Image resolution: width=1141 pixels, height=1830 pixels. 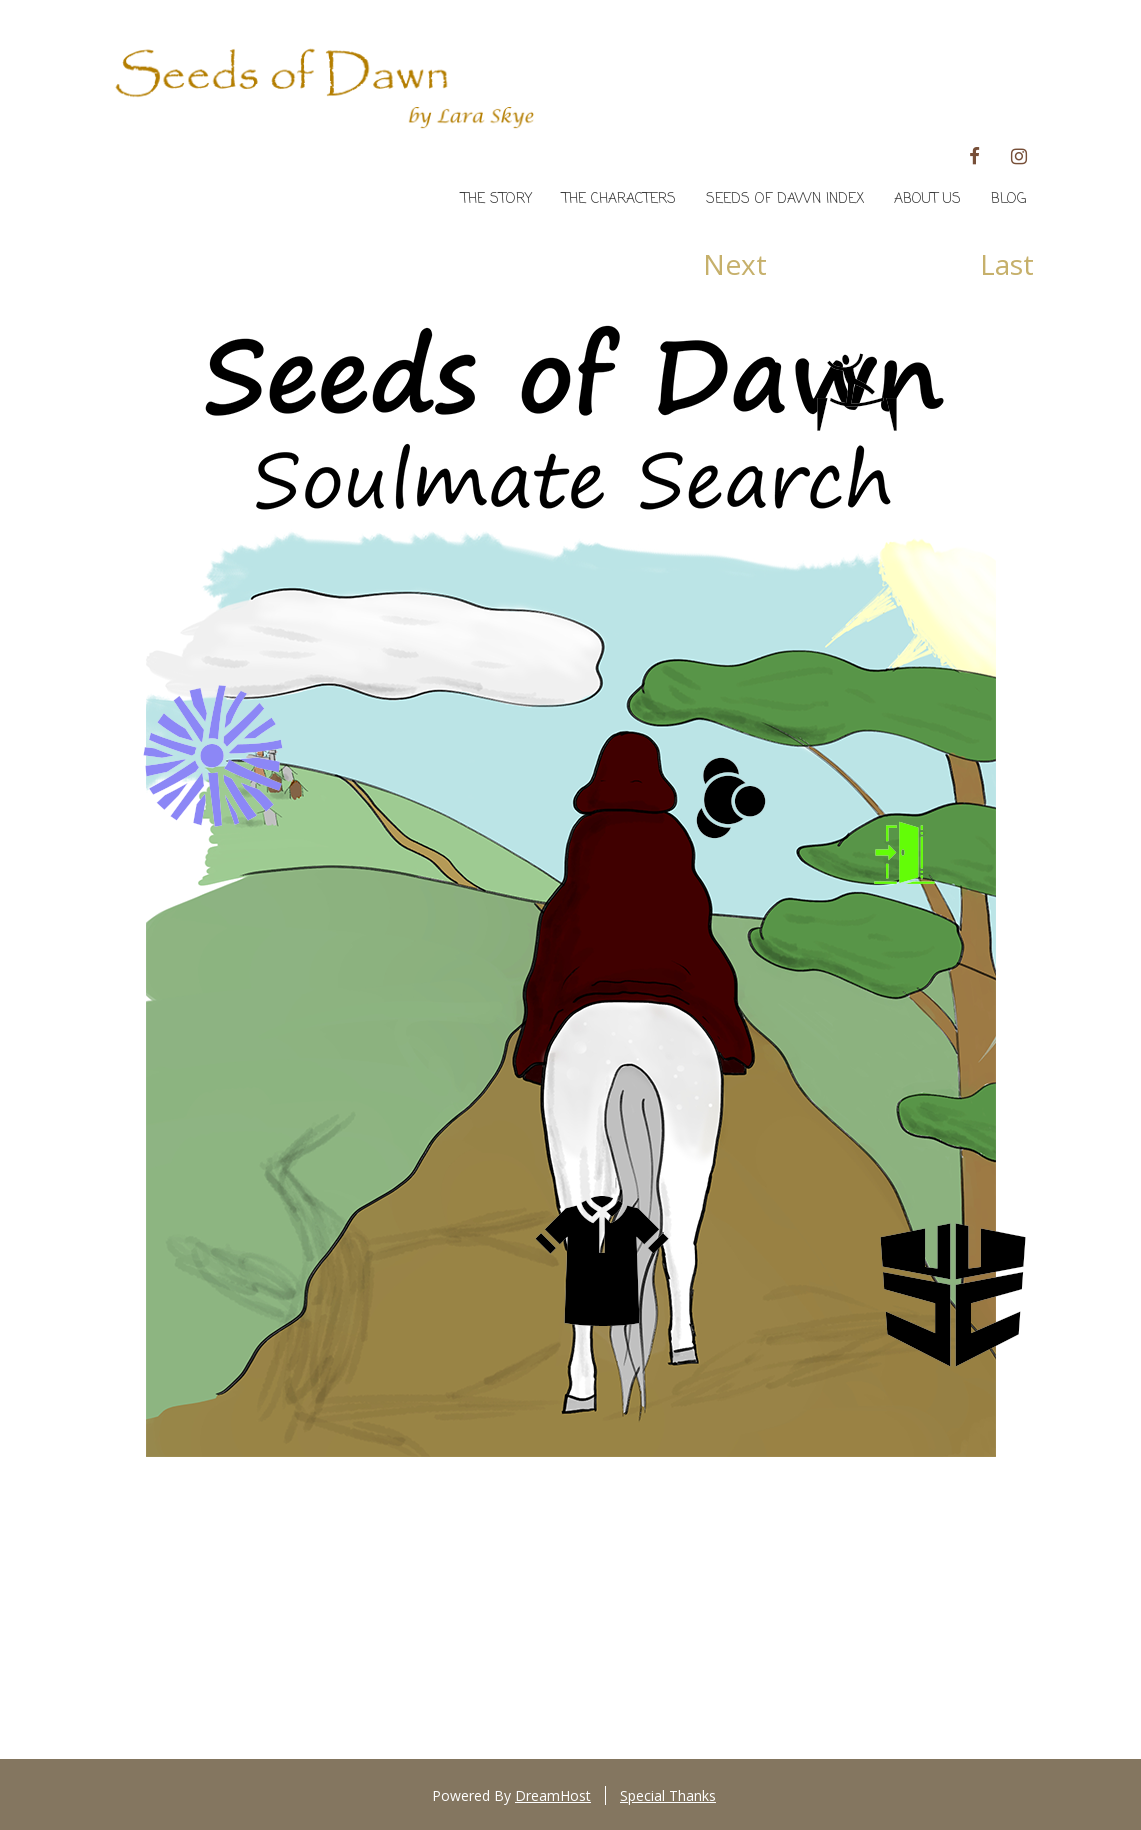 What do you see at coordinates (731, 798) in the screenshot?
I see `view molecular or chemical information` at bounding box center [731, 798].